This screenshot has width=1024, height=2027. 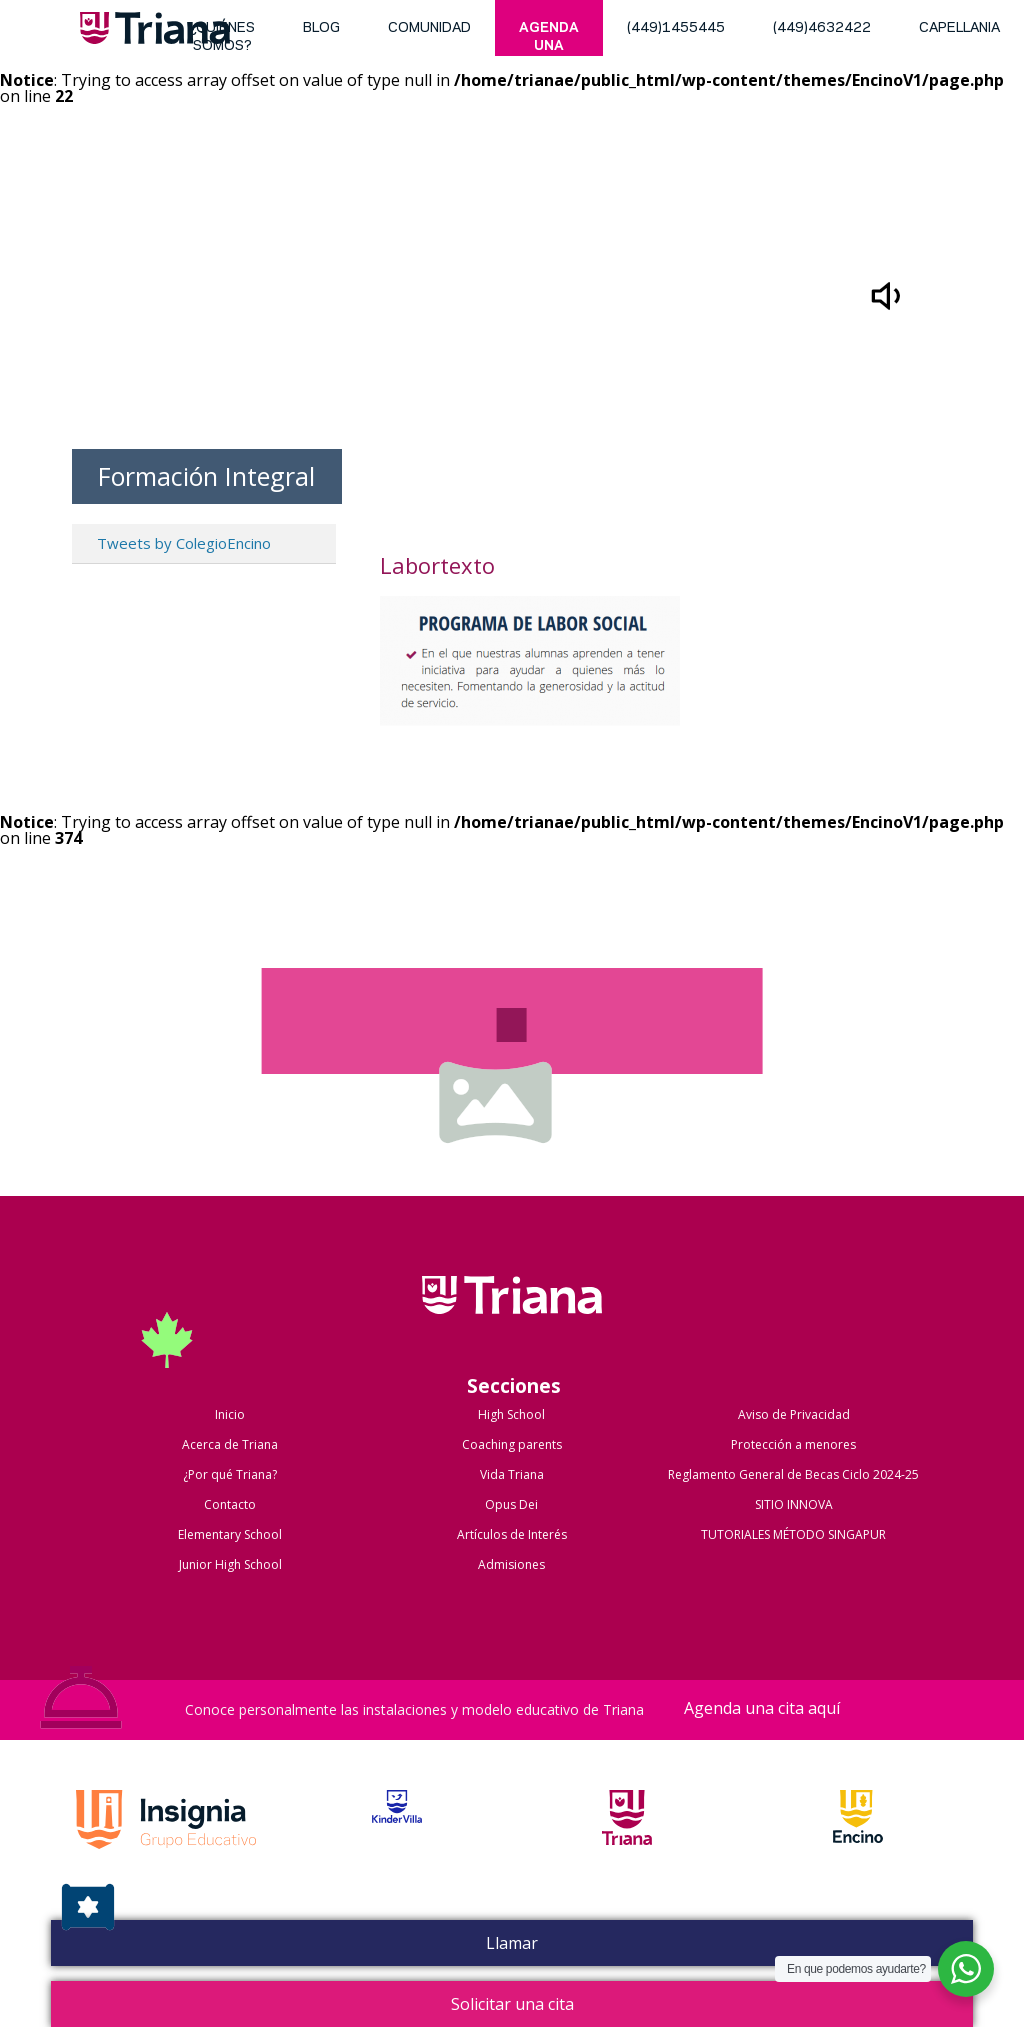 What do you see at coordinates (495, 1102) in the screenshot?
I see `view panoramic photo` at bounding box center [495, 1102].